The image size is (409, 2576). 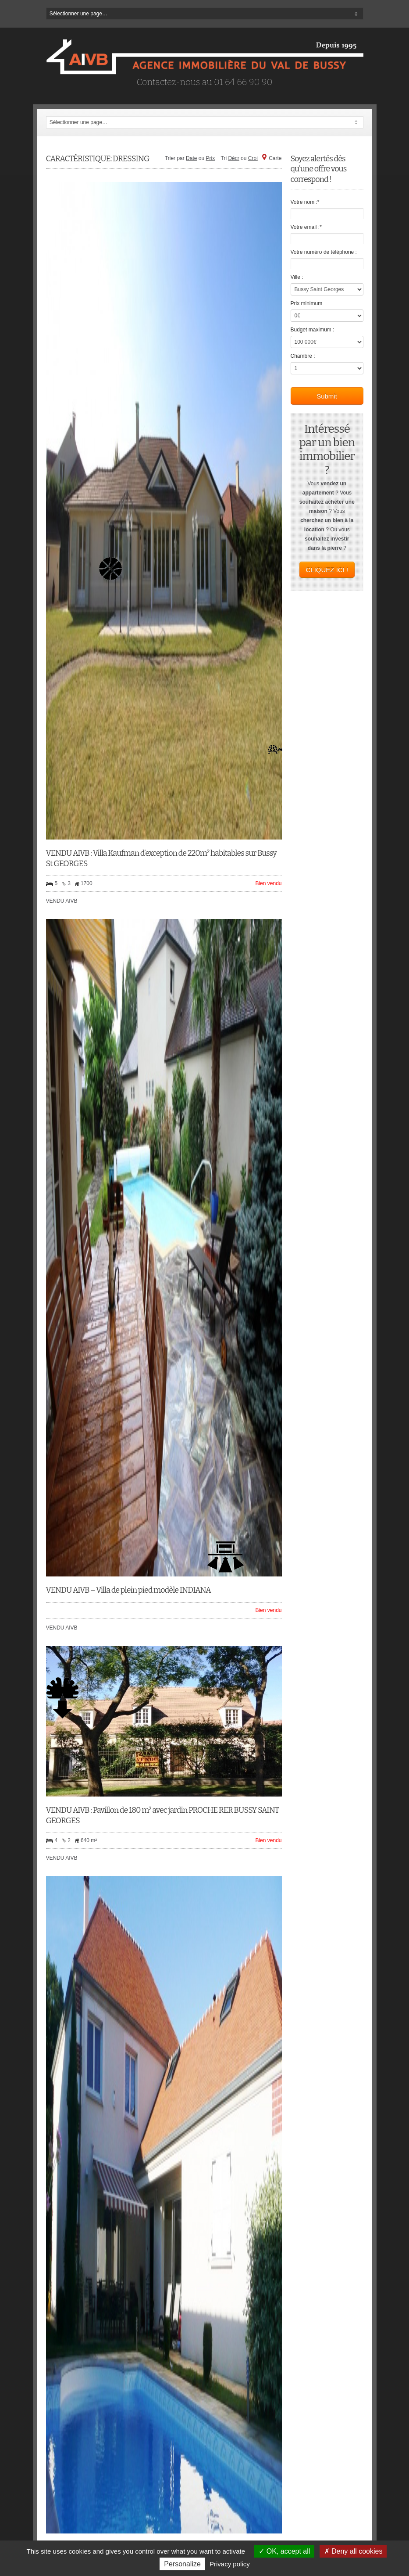 I want to click on launch an assault on enemy fortification, so click(x=225, y=1555).